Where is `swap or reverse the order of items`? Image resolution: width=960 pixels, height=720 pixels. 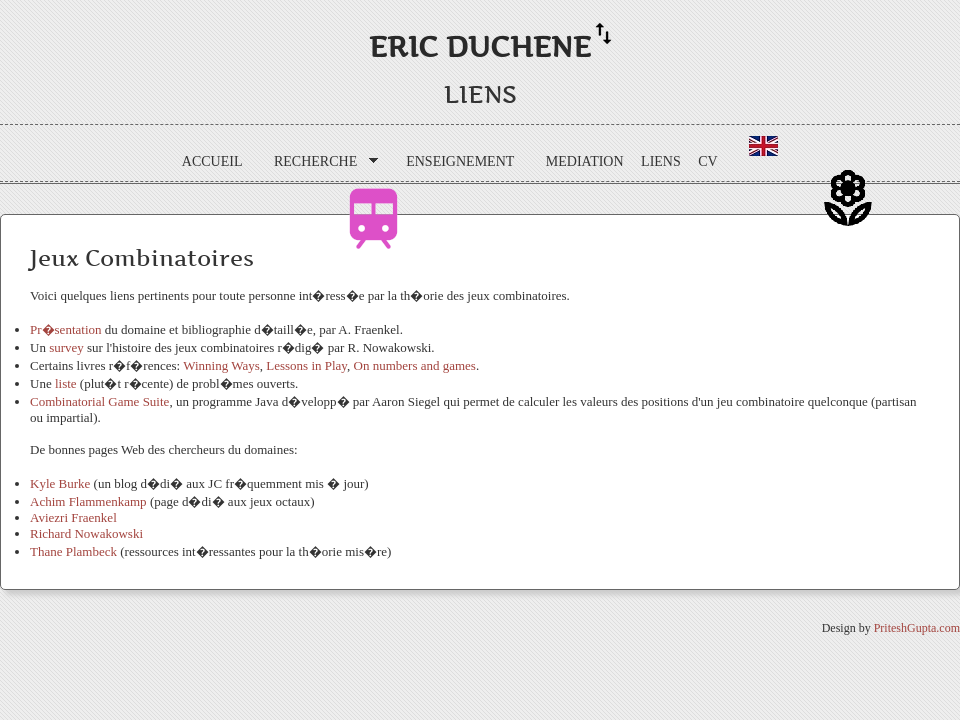
swap or reverse the order of items is located at coordinates (603, 33).